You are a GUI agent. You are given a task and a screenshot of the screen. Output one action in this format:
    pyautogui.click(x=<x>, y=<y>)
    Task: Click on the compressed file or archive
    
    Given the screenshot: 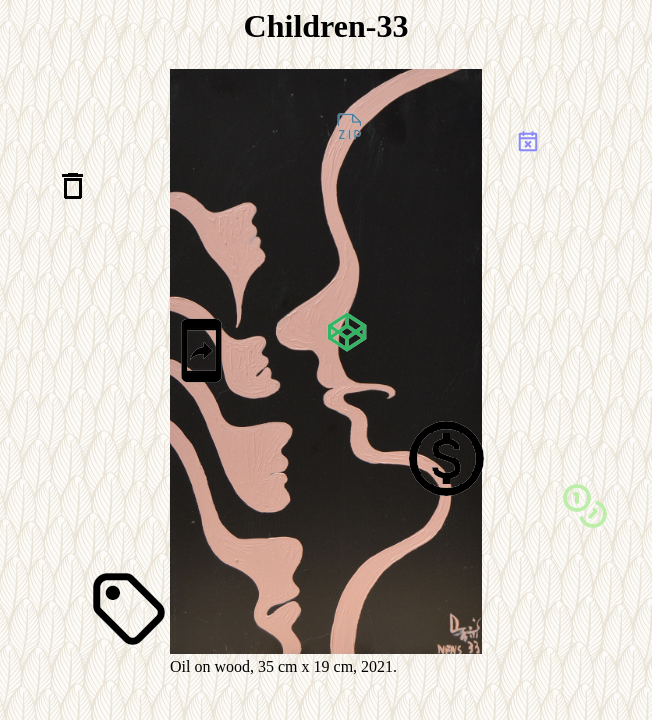 What is the action you would take?
    pyautogui.click(x=349, y=127)
    